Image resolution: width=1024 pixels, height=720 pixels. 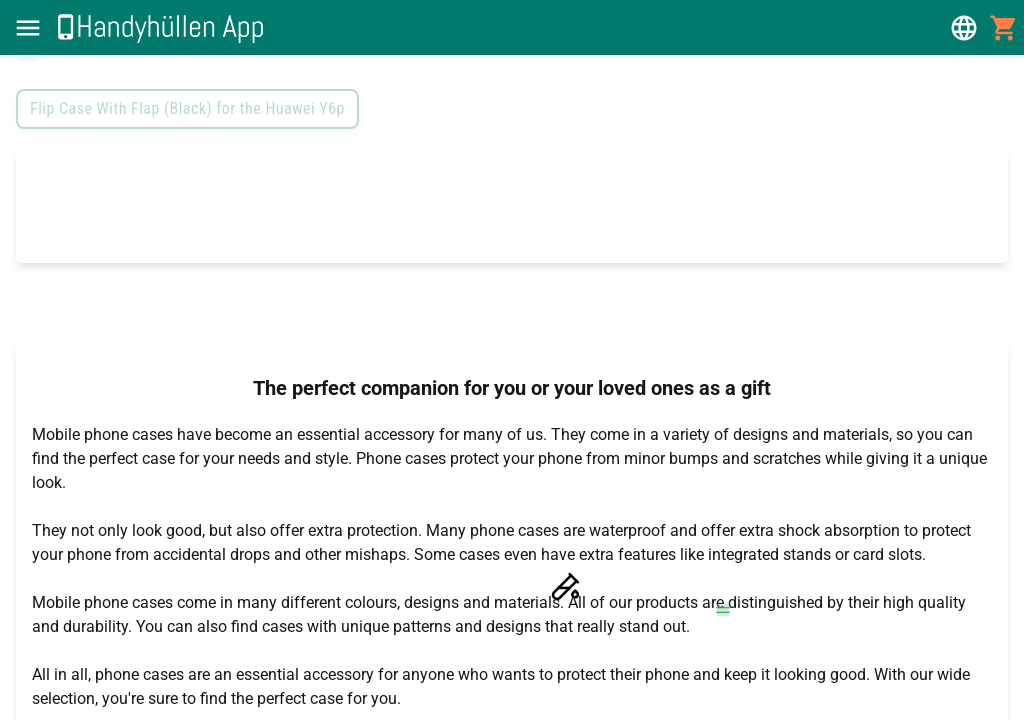 I want to click on indicates equality or comparison function, so click(x=723, y=610).